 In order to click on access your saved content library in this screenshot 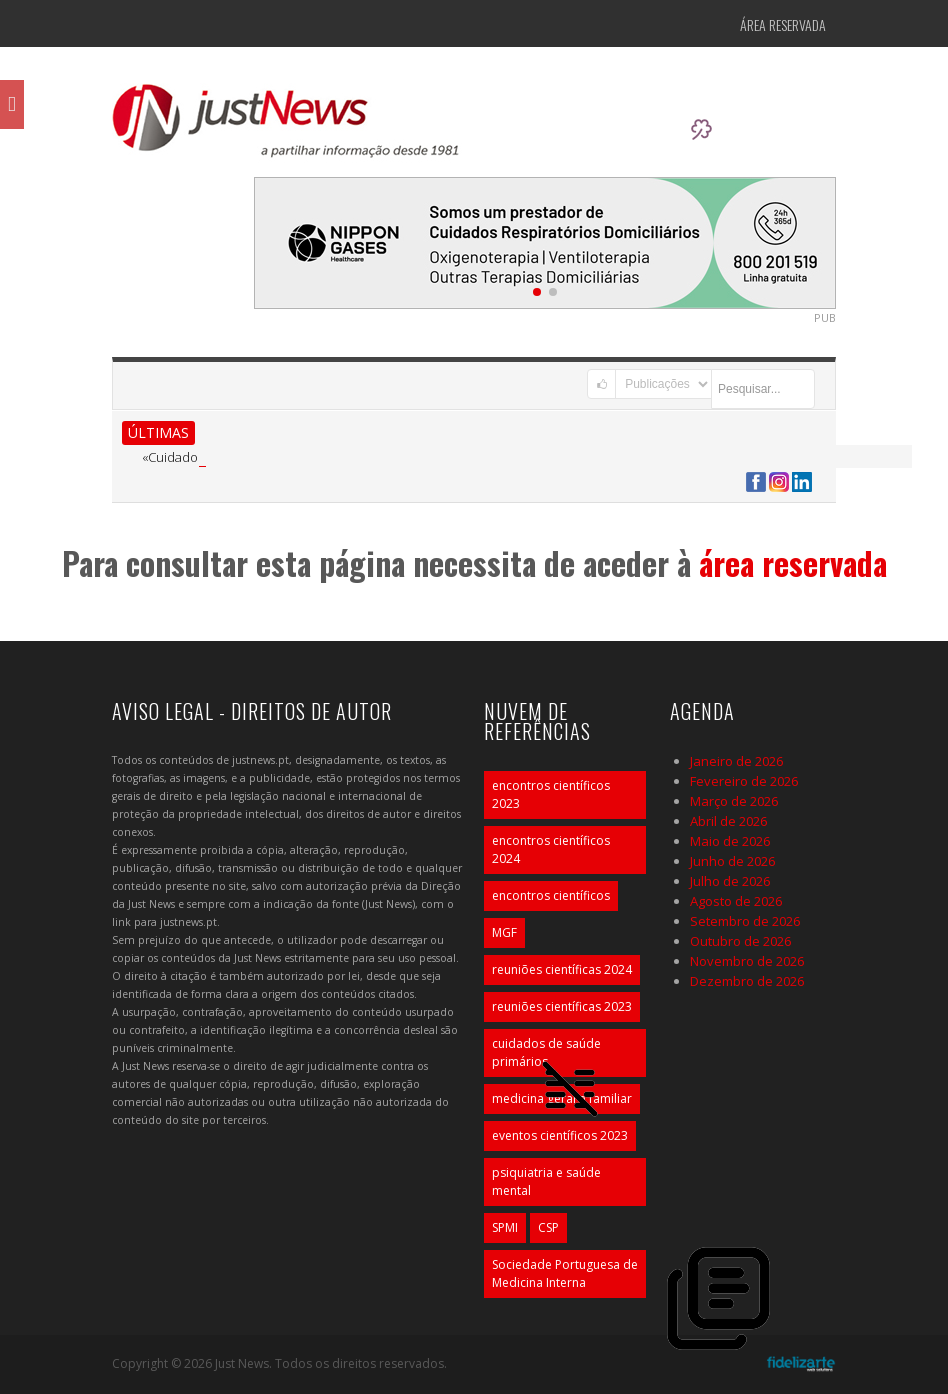, I will do `click(718, 1298)`.